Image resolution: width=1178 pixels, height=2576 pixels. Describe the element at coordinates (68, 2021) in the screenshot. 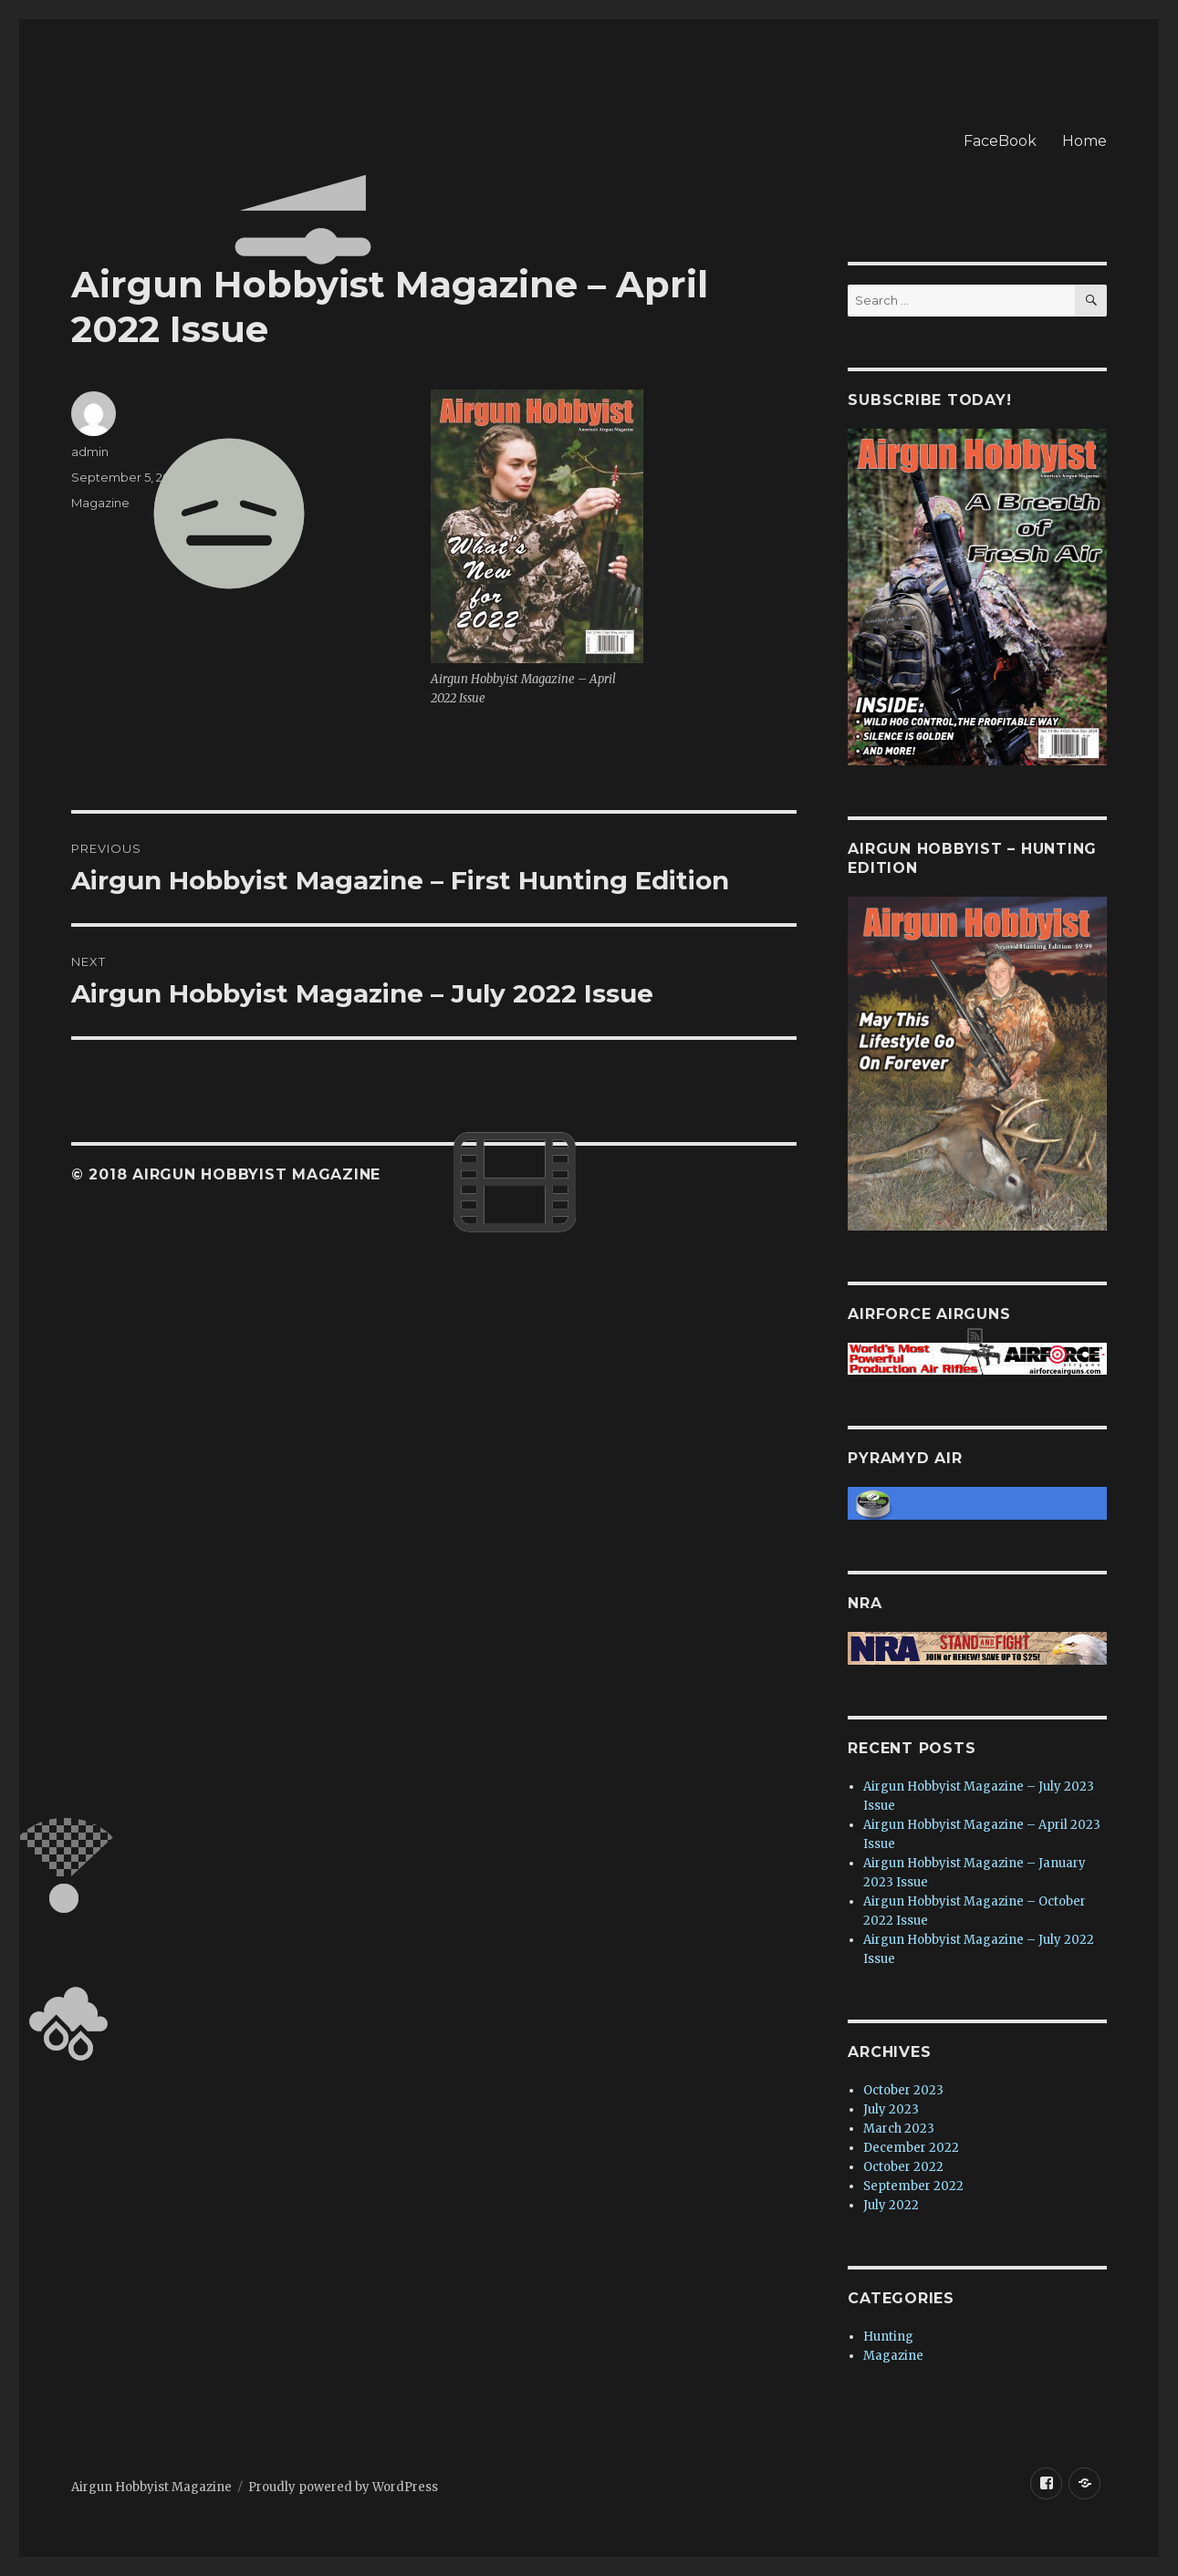

I see `indicates scattered showers or light rain conditions` at that location.